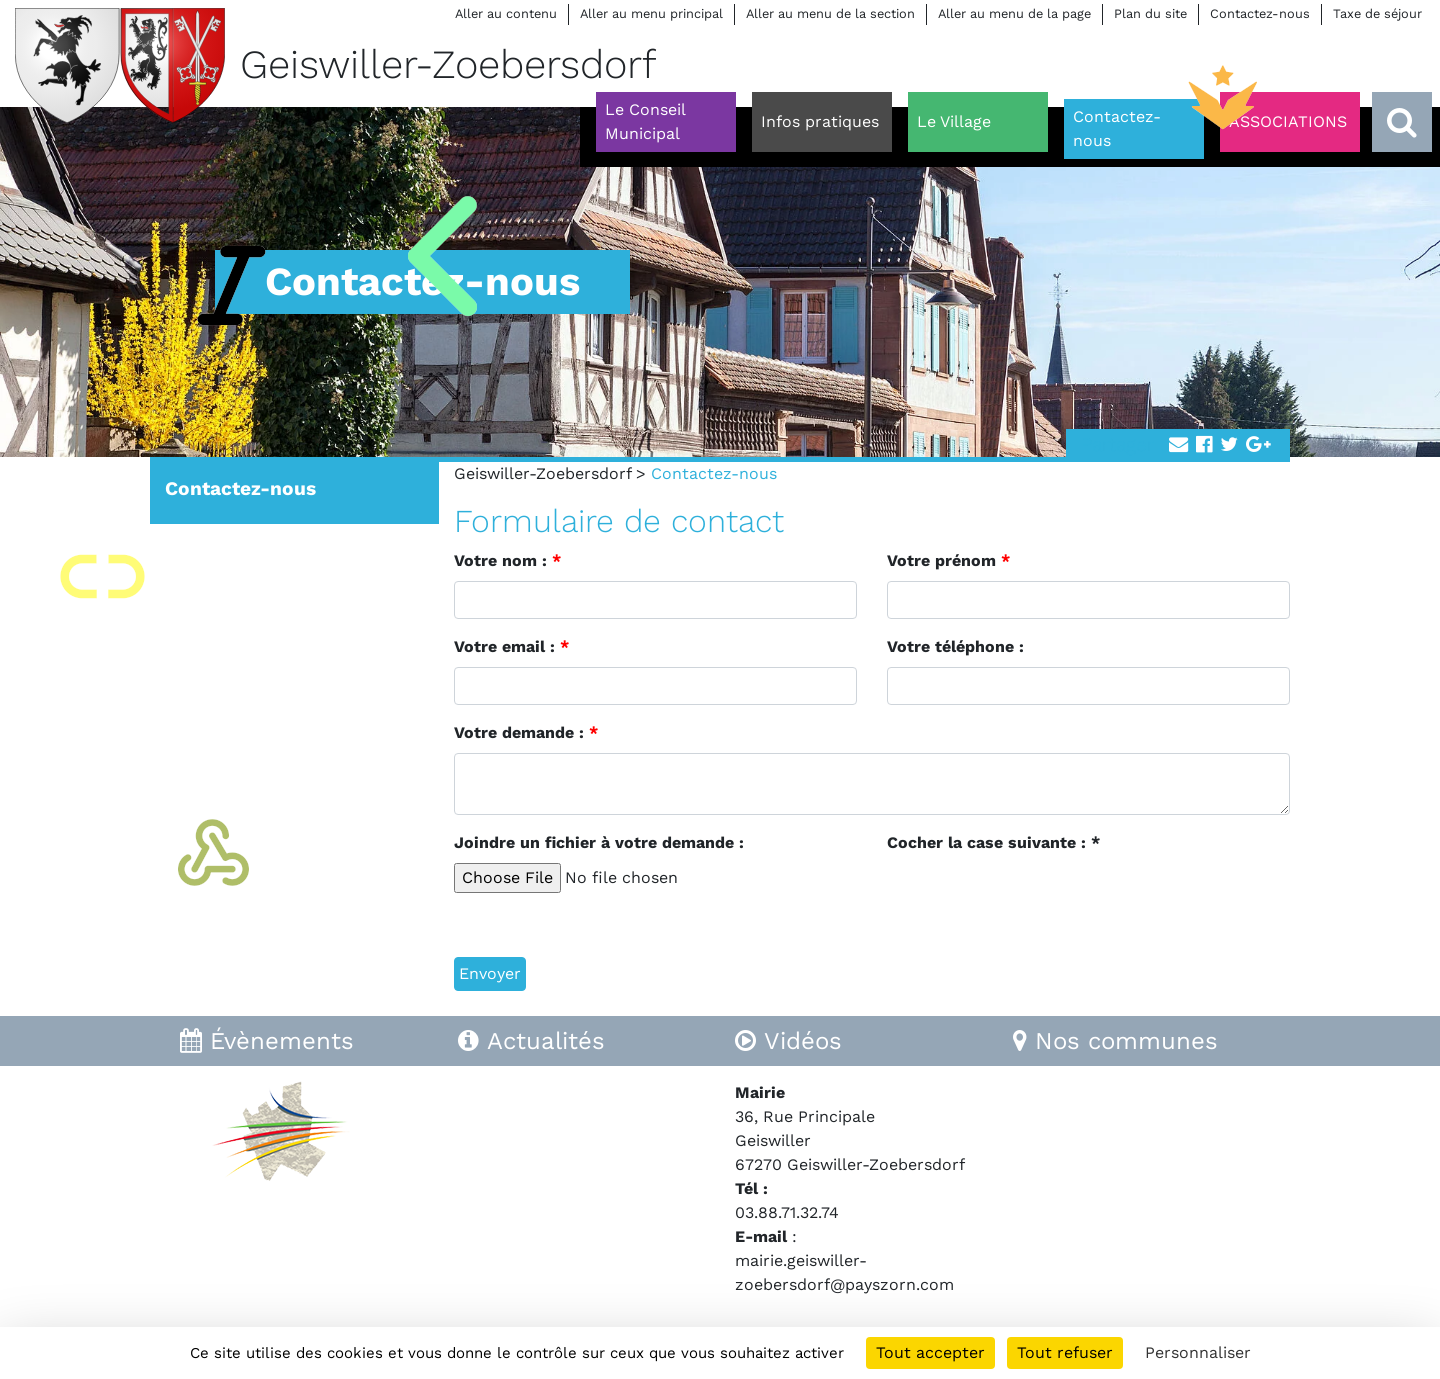  What do you see at coordinates (1223, 97) in the screenshot?
I see `discord hypesquad events badge` at bounding box center [1223, 97].